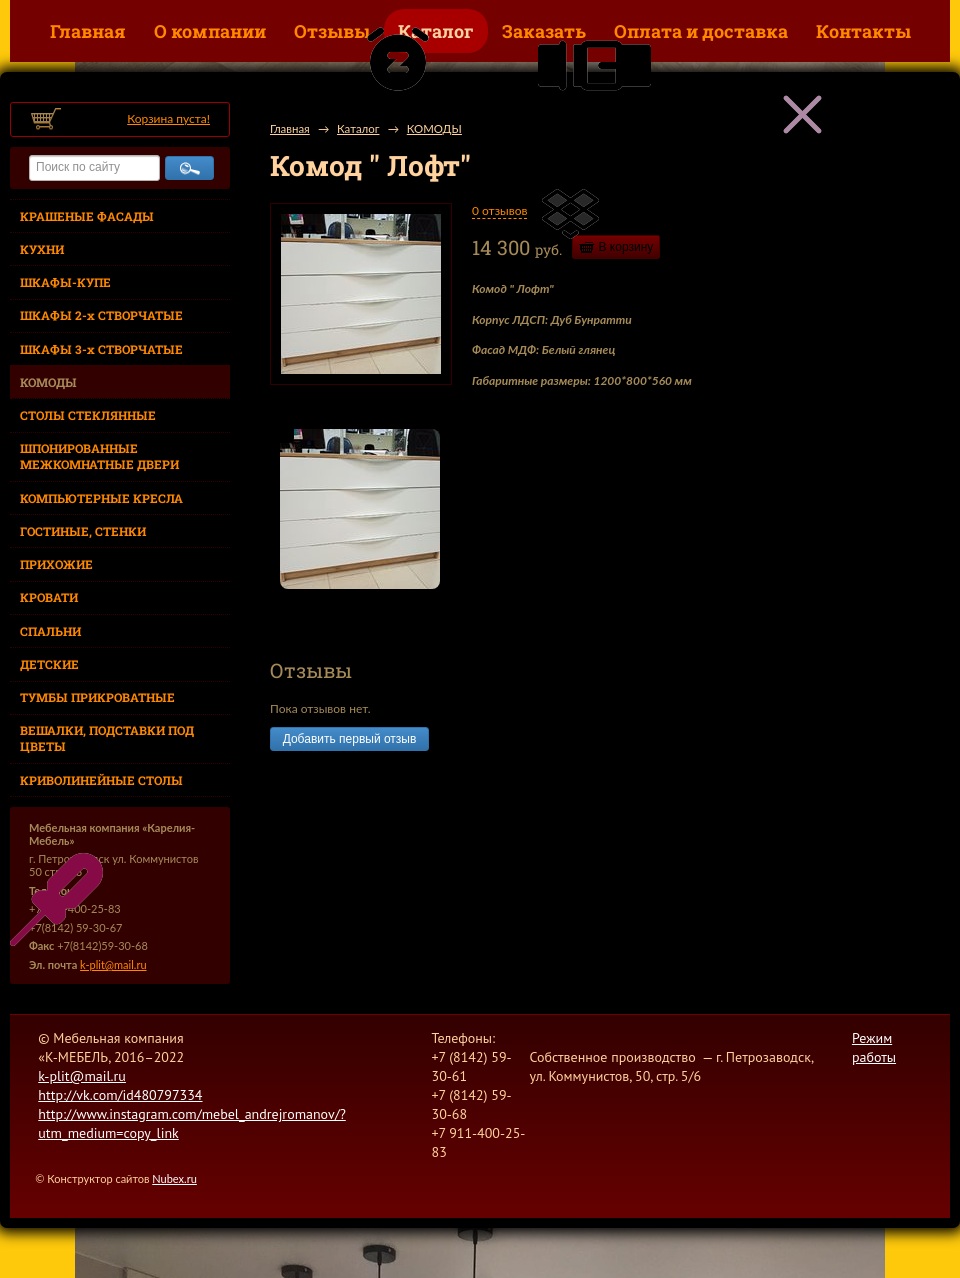 The image size is (960, 1278). Describe the element at coordinates (398, 59) in the screenshot. I see `snooze an active alarm` at that location.